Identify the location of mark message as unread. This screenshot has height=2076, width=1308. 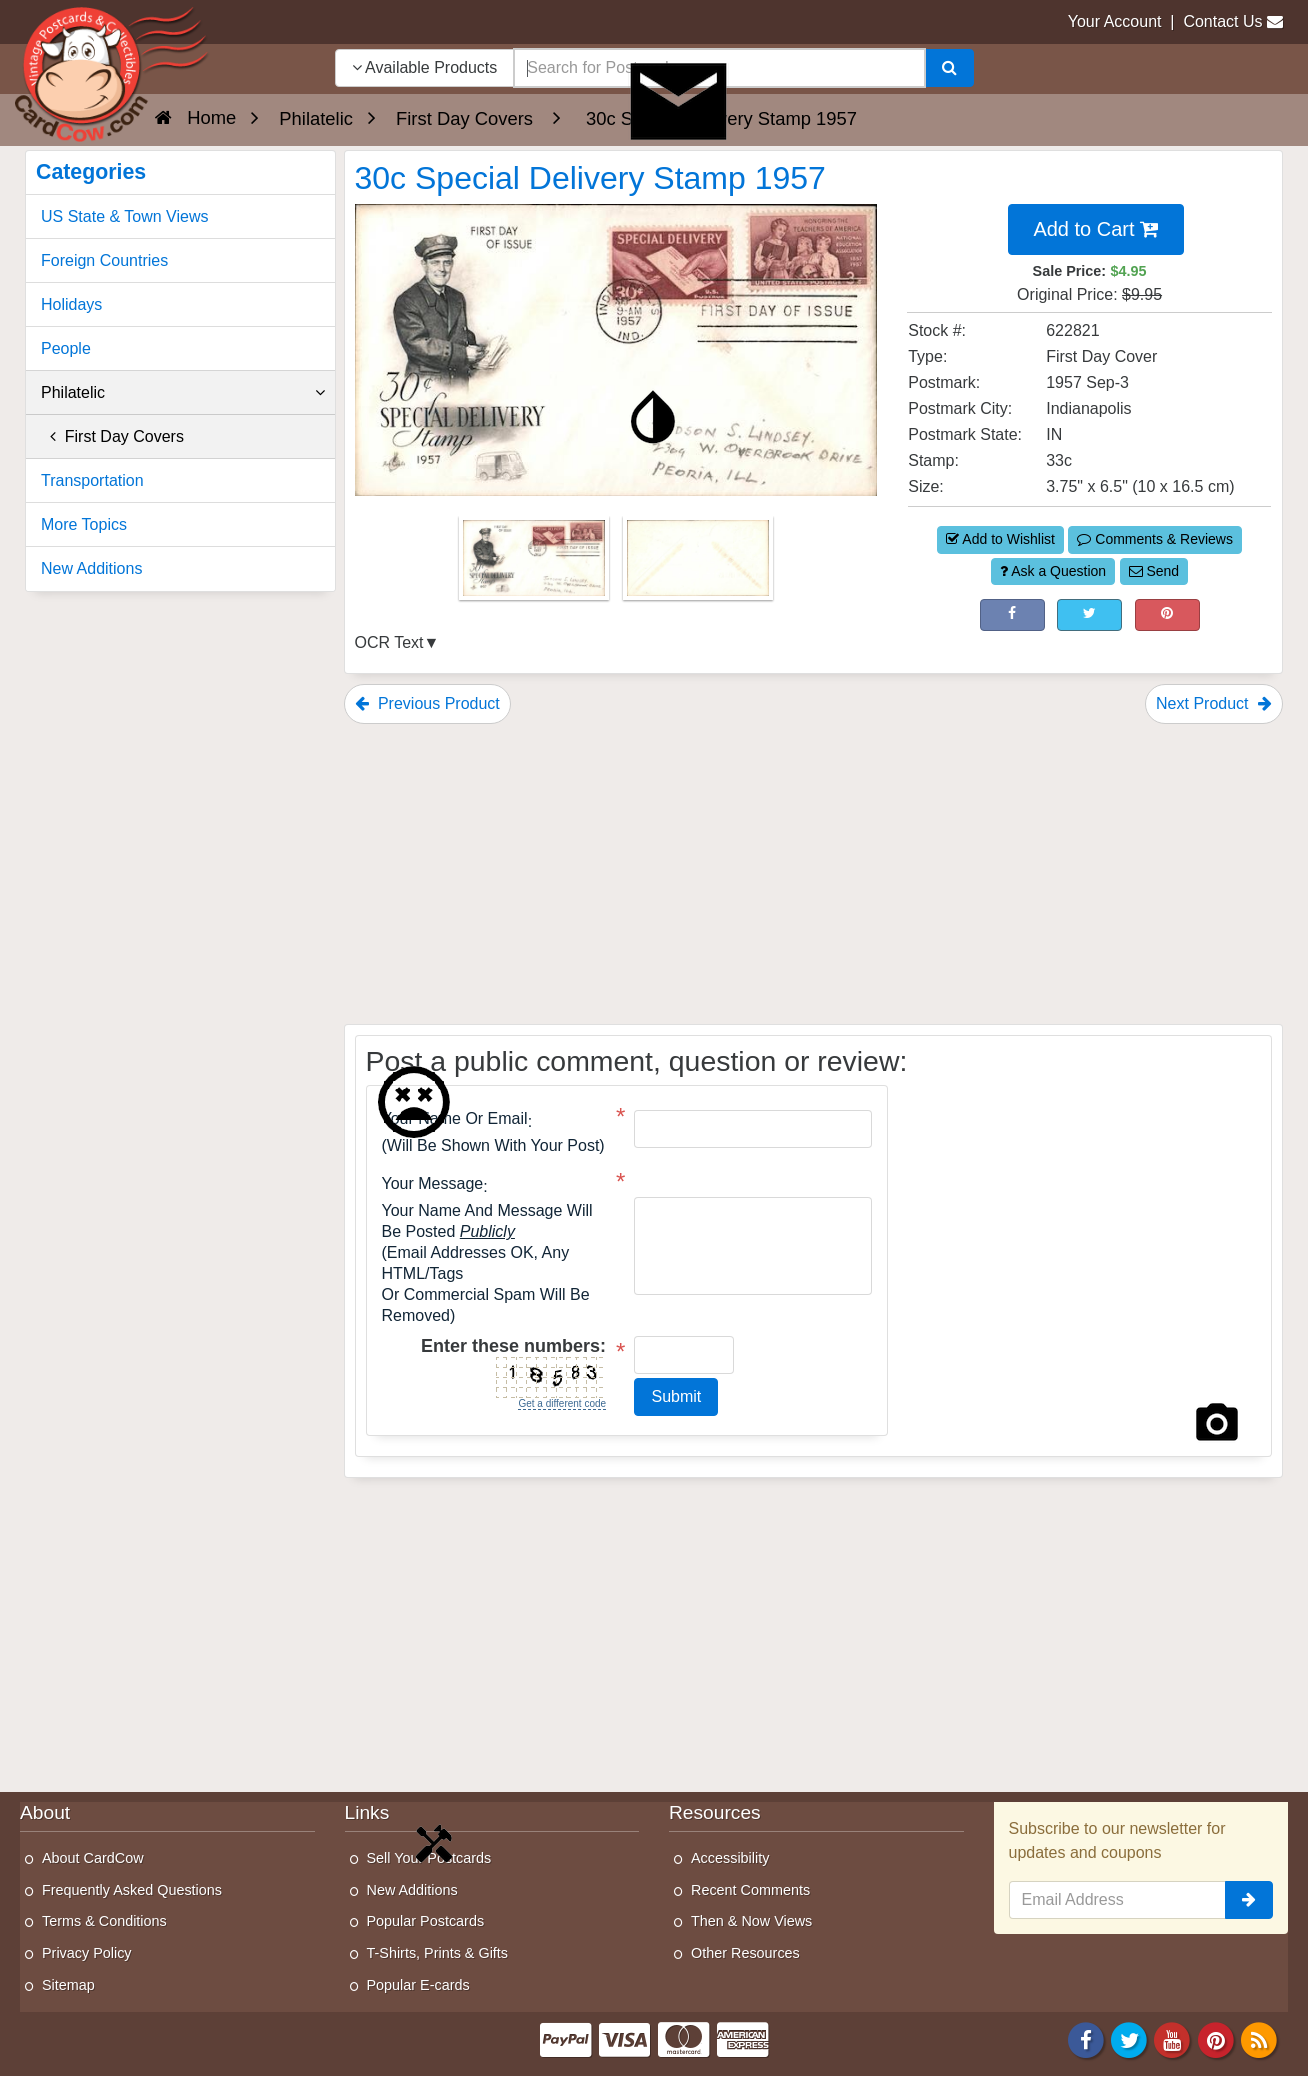
(678, 101).